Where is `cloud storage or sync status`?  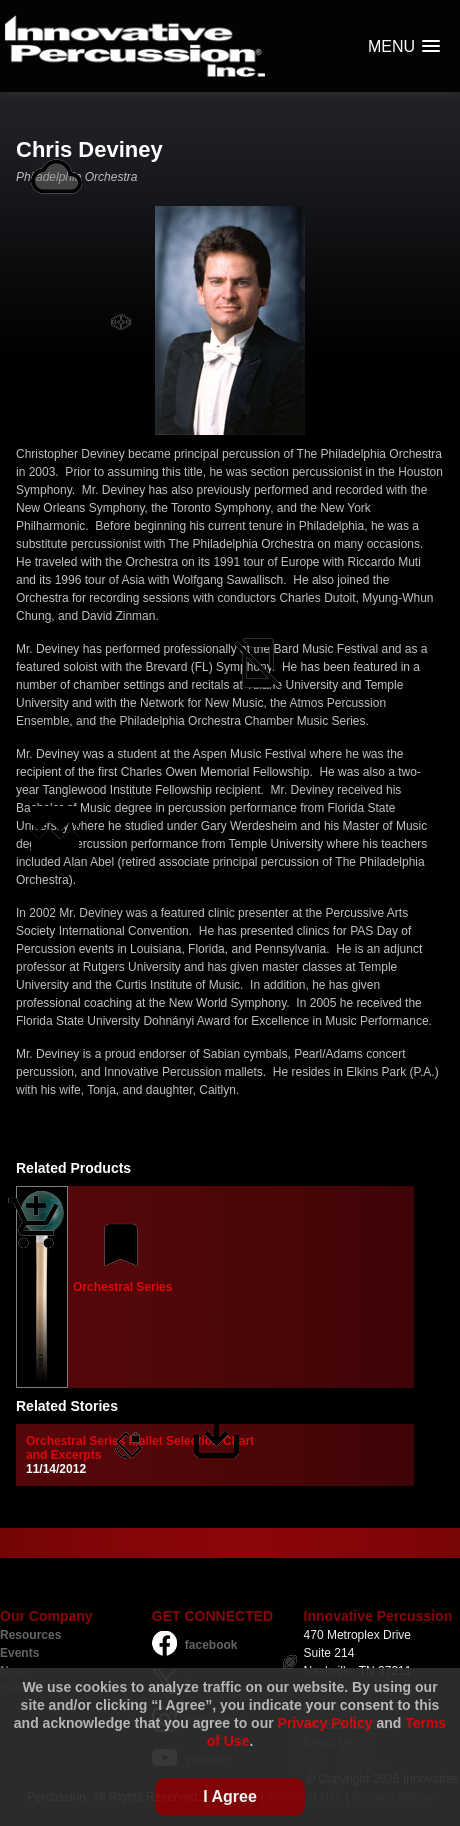
cloud storage or sync status is located at coordinates (56, 176).